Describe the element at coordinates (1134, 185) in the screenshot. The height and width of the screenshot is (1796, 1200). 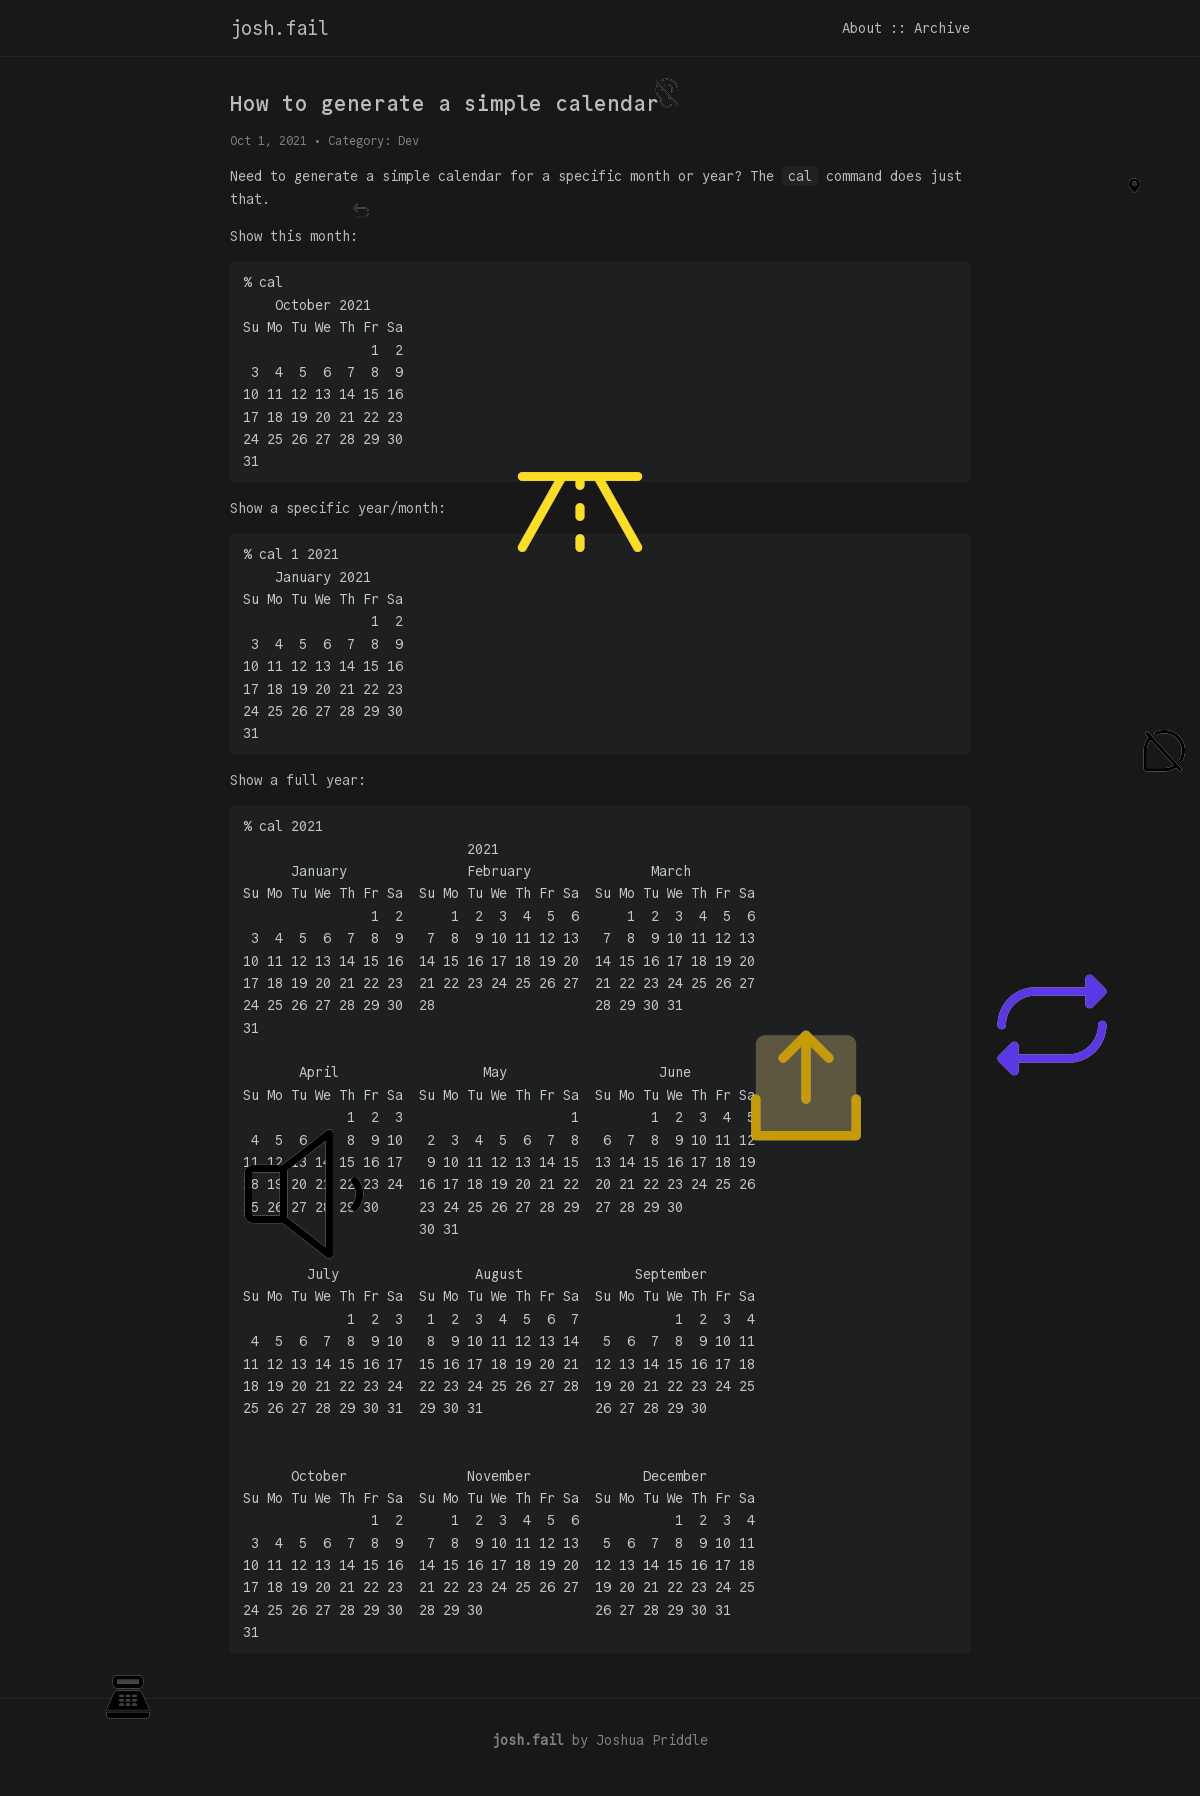
I see `view pinned location on map` at that location.